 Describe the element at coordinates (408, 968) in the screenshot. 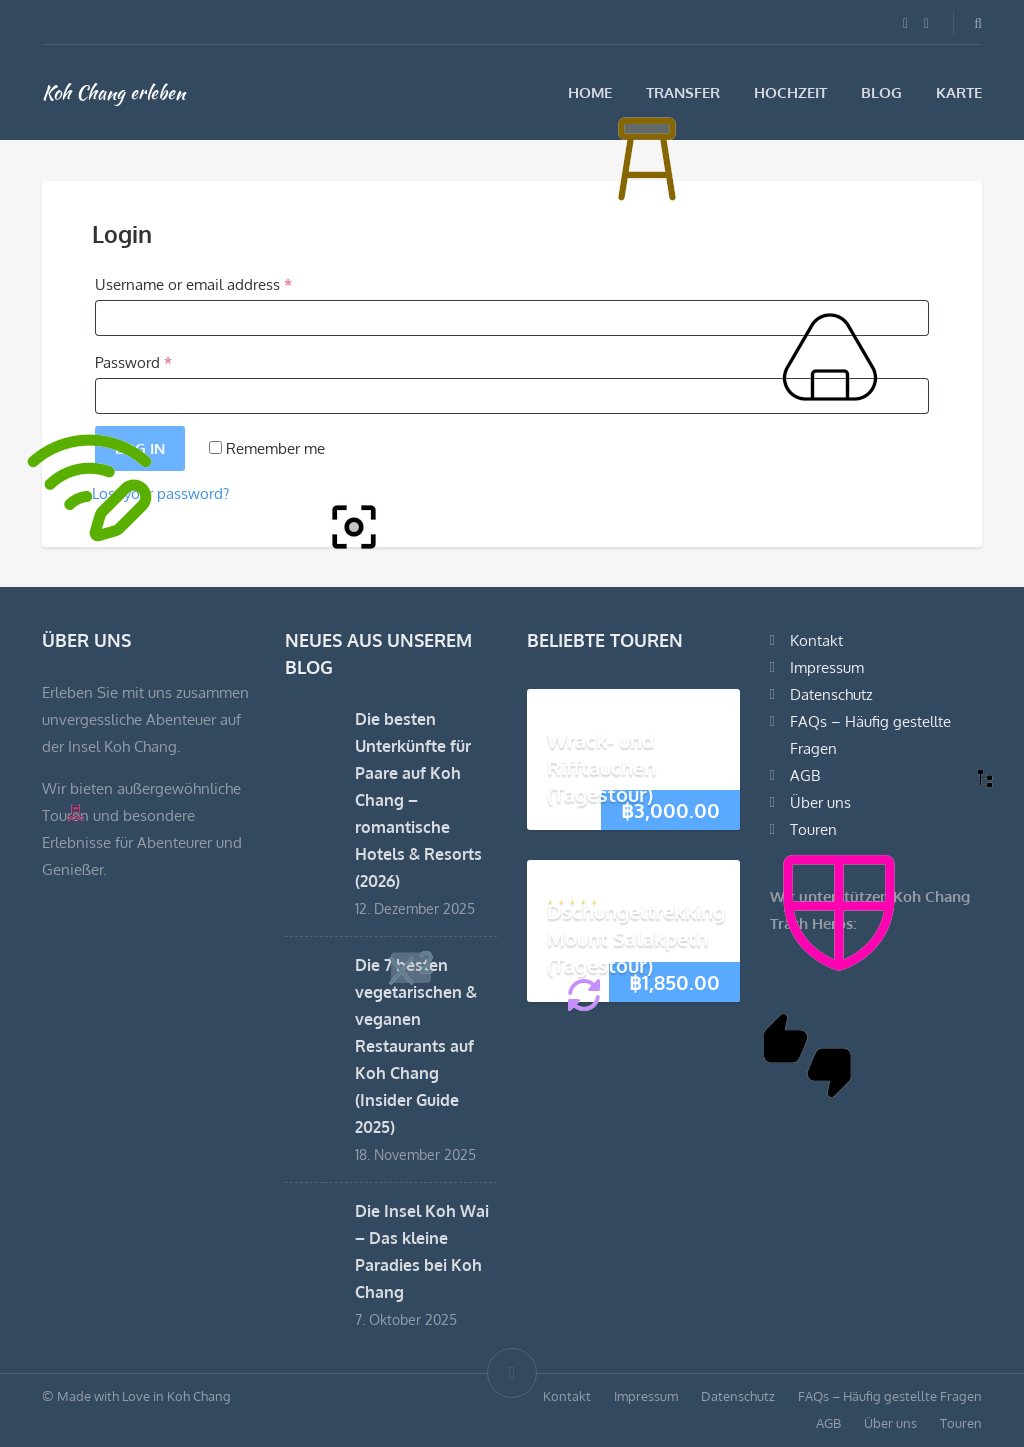

I see `format text as superscript` at that location.